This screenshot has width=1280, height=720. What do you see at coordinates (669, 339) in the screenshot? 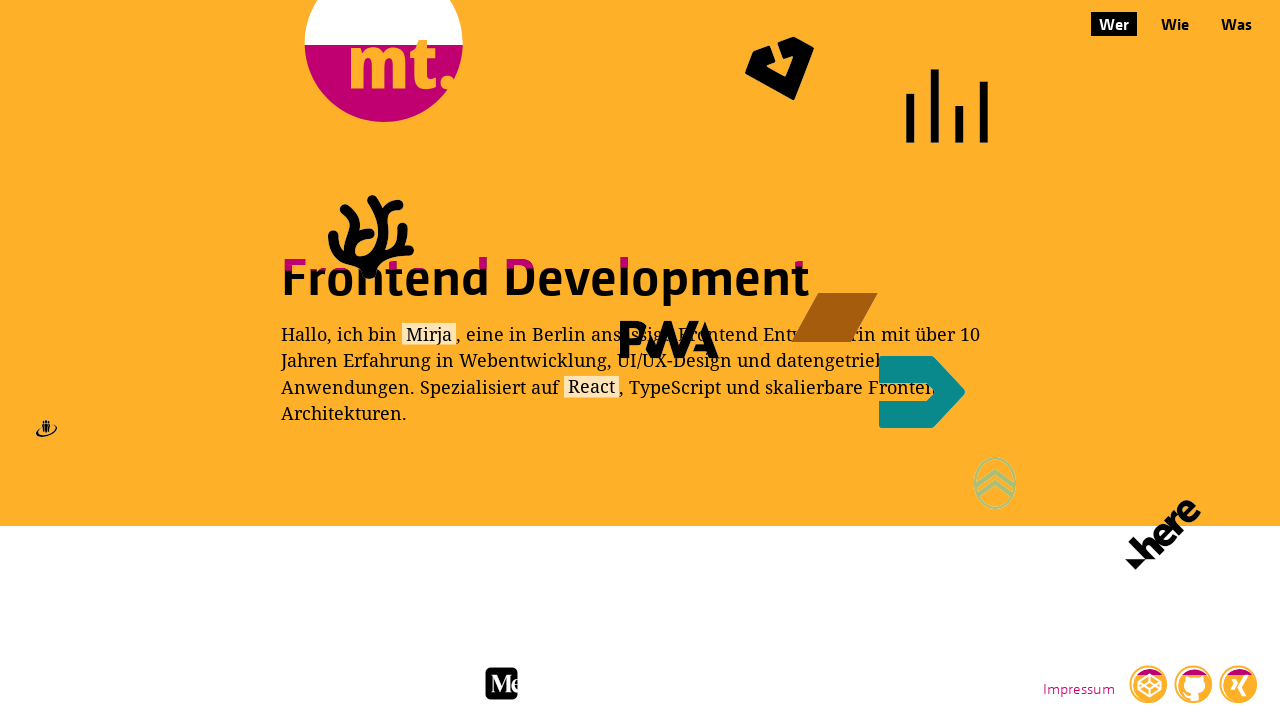
I see `progressive web app logo` at bounding box center [669, 339].